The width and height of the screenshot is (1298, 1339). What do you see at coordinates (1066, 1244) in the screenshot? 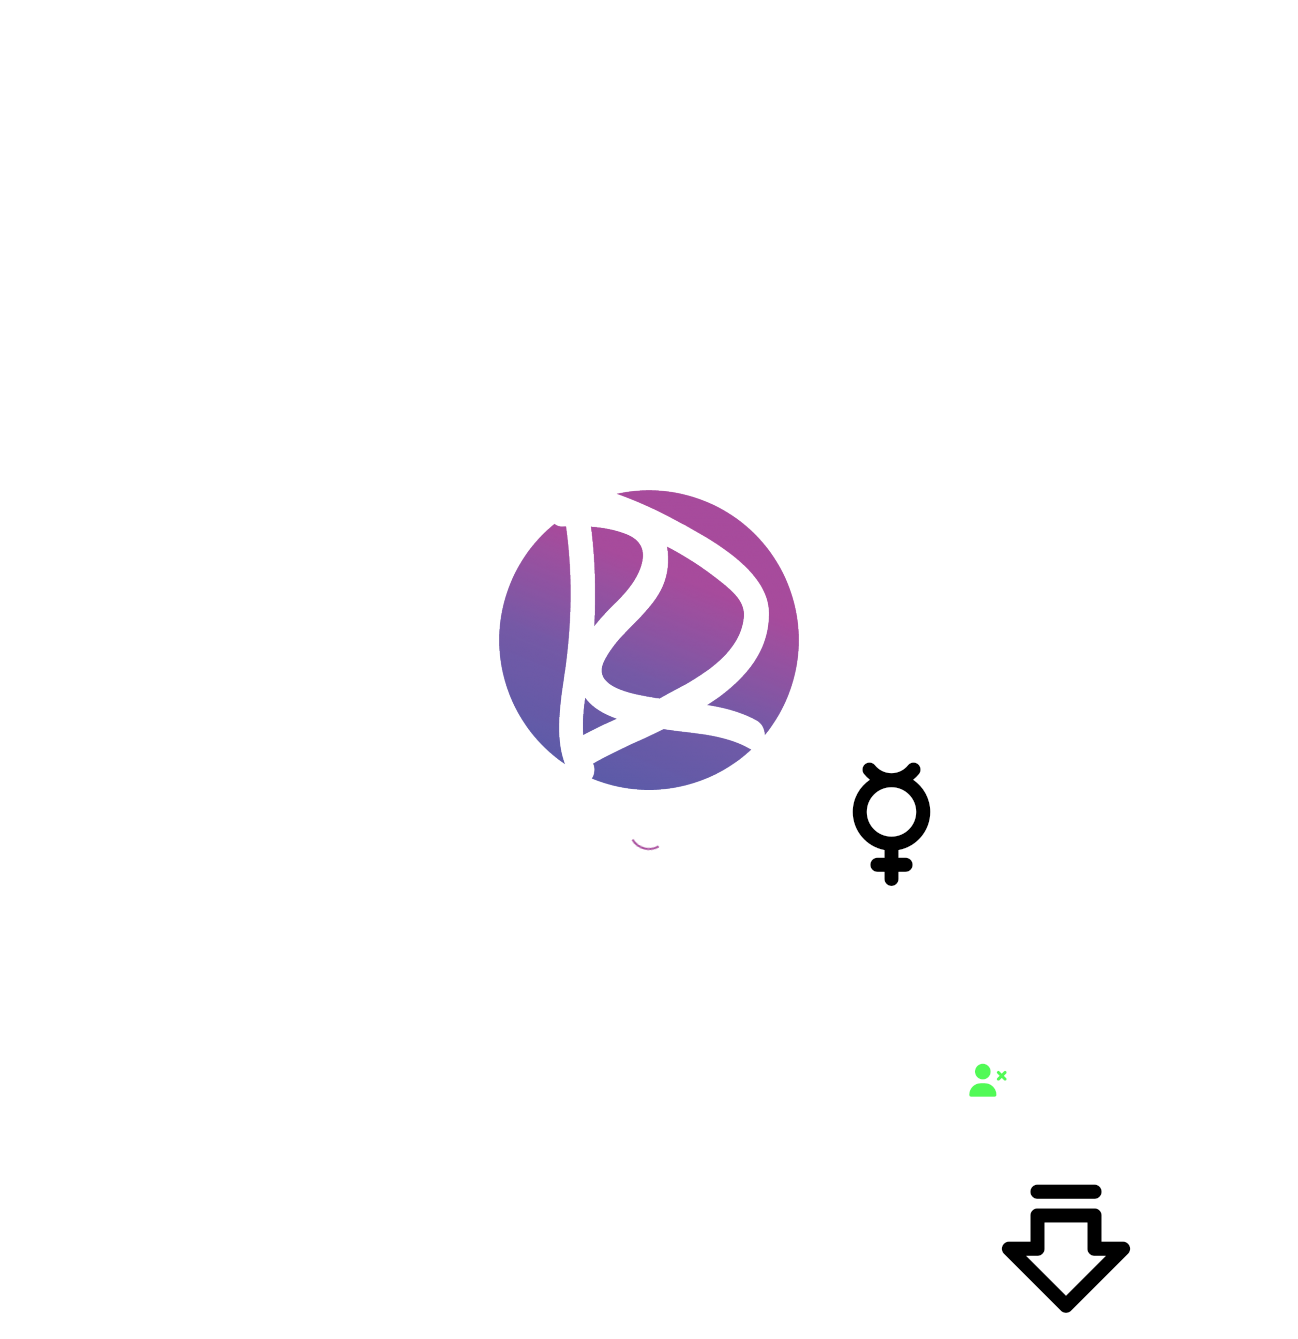
I see `download file or content` at bounding box center [1066, 1244].